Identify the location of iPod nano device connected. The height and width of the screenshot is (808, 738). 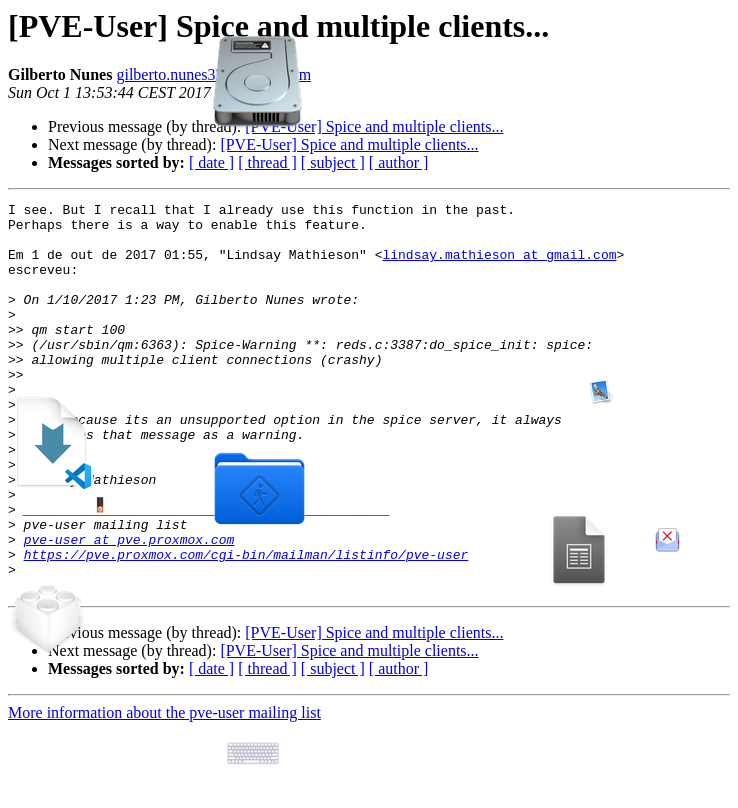
(100, 505).